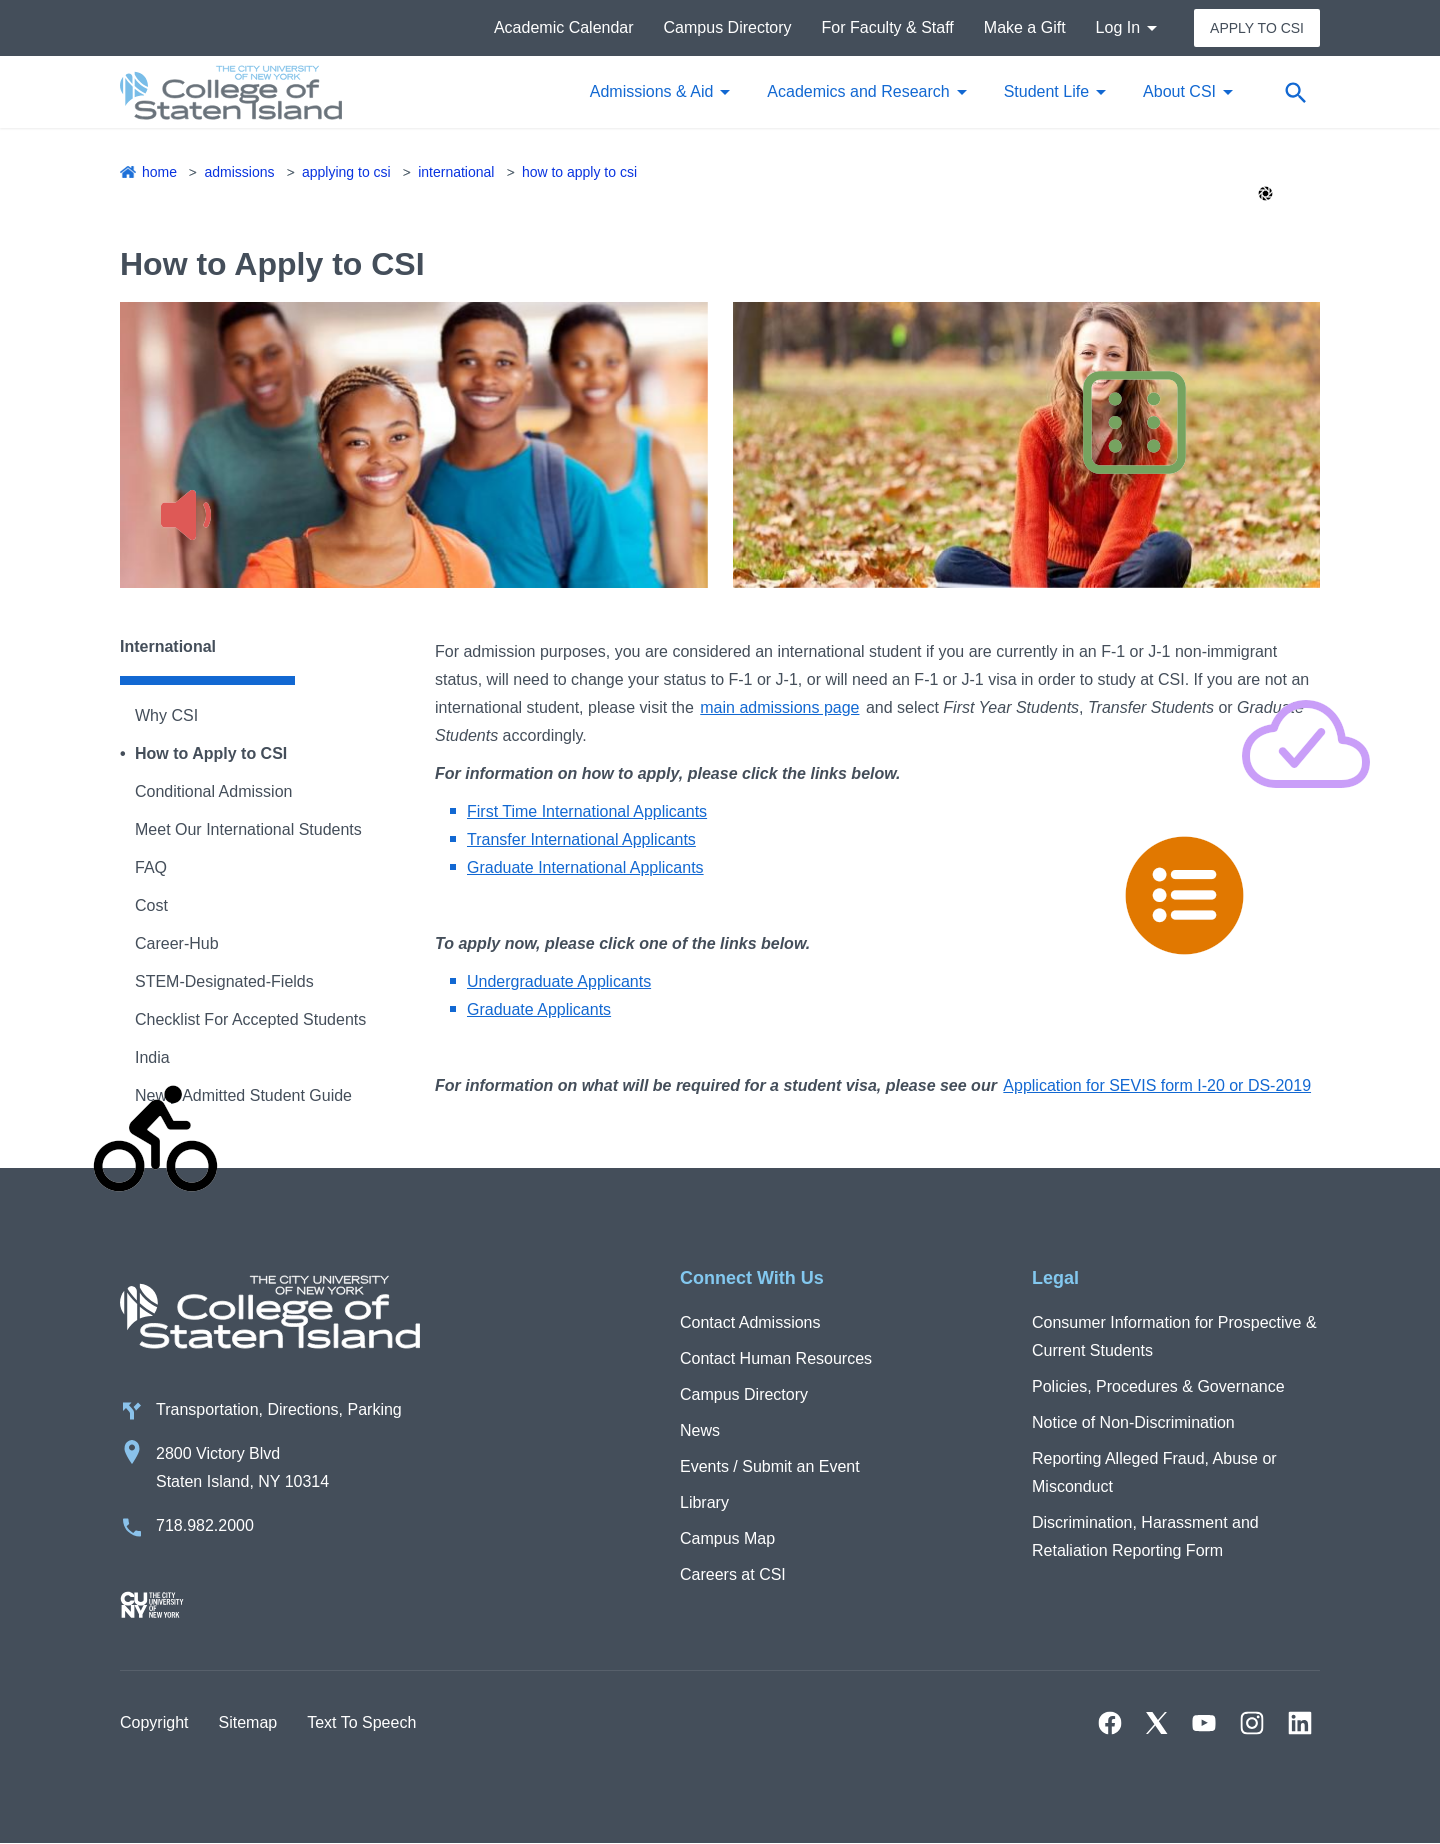  What do you see at coordinates (1134, 422) in the screenshot?
I see `randomize or shuffle content` at bounding box center [1134, 422].